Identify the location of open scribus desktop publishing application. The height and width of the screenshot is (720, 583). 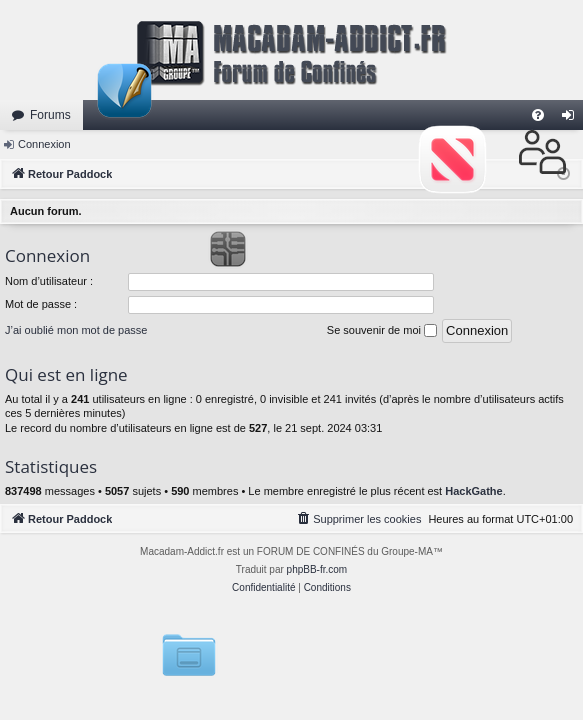
(124, 90).